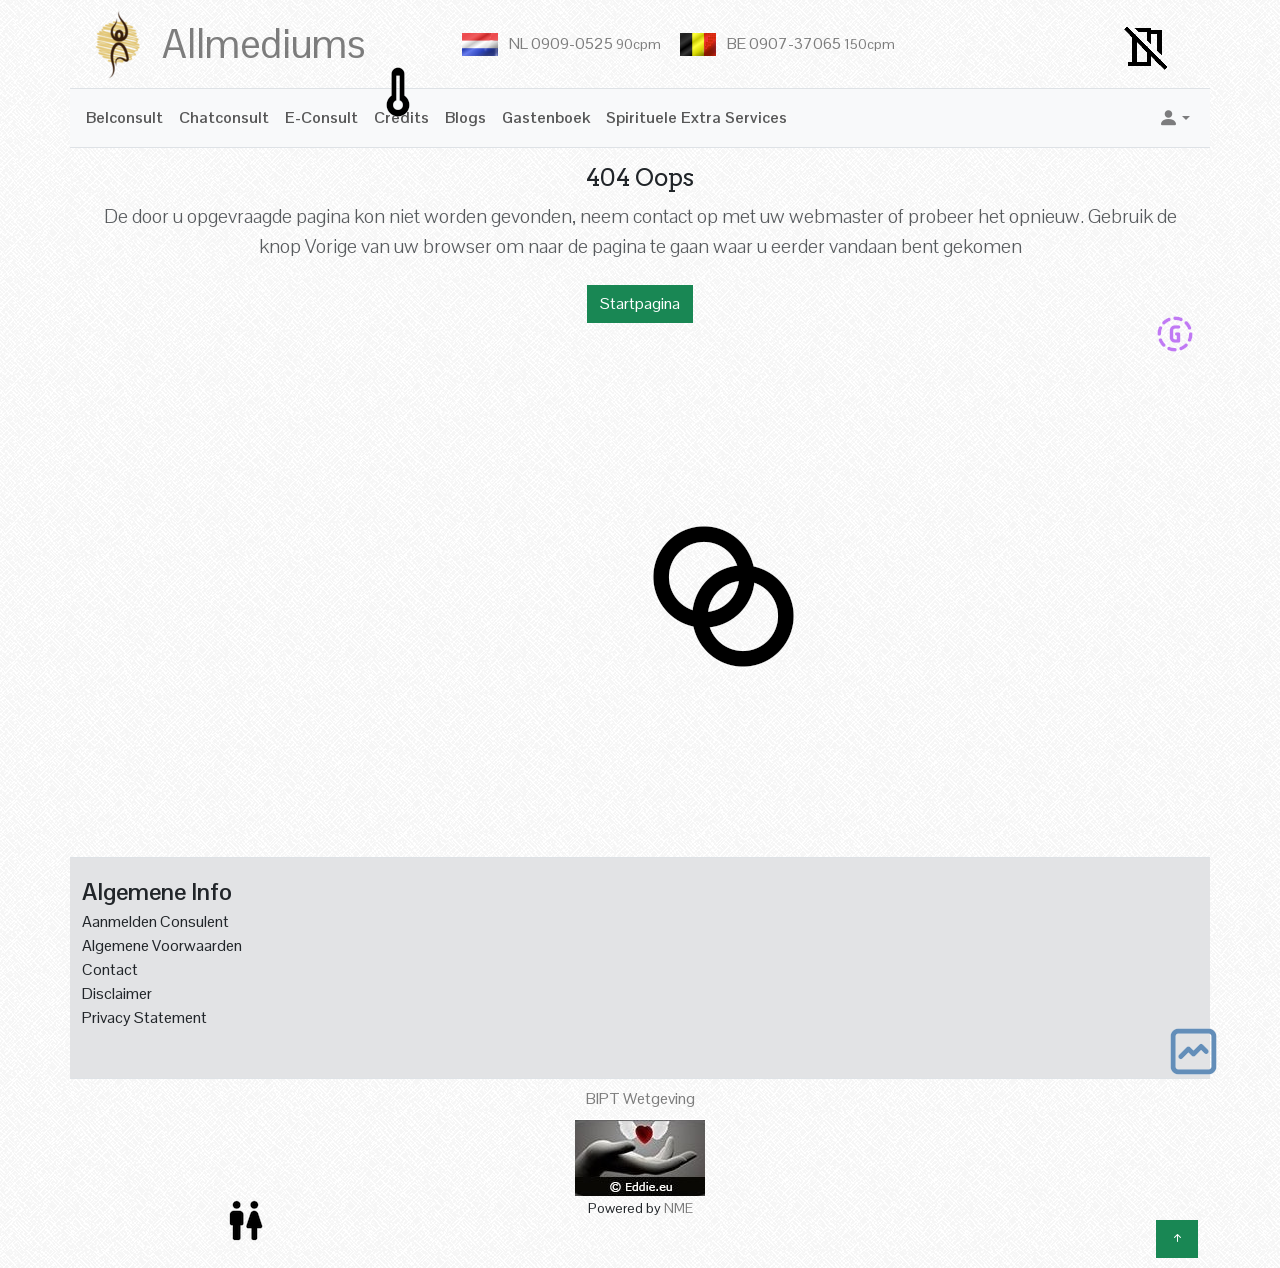 The width and height of the screenshot is (1280, 1268). I want to click on indicates a pending or in-progress Google connection, so click(1175, 334).